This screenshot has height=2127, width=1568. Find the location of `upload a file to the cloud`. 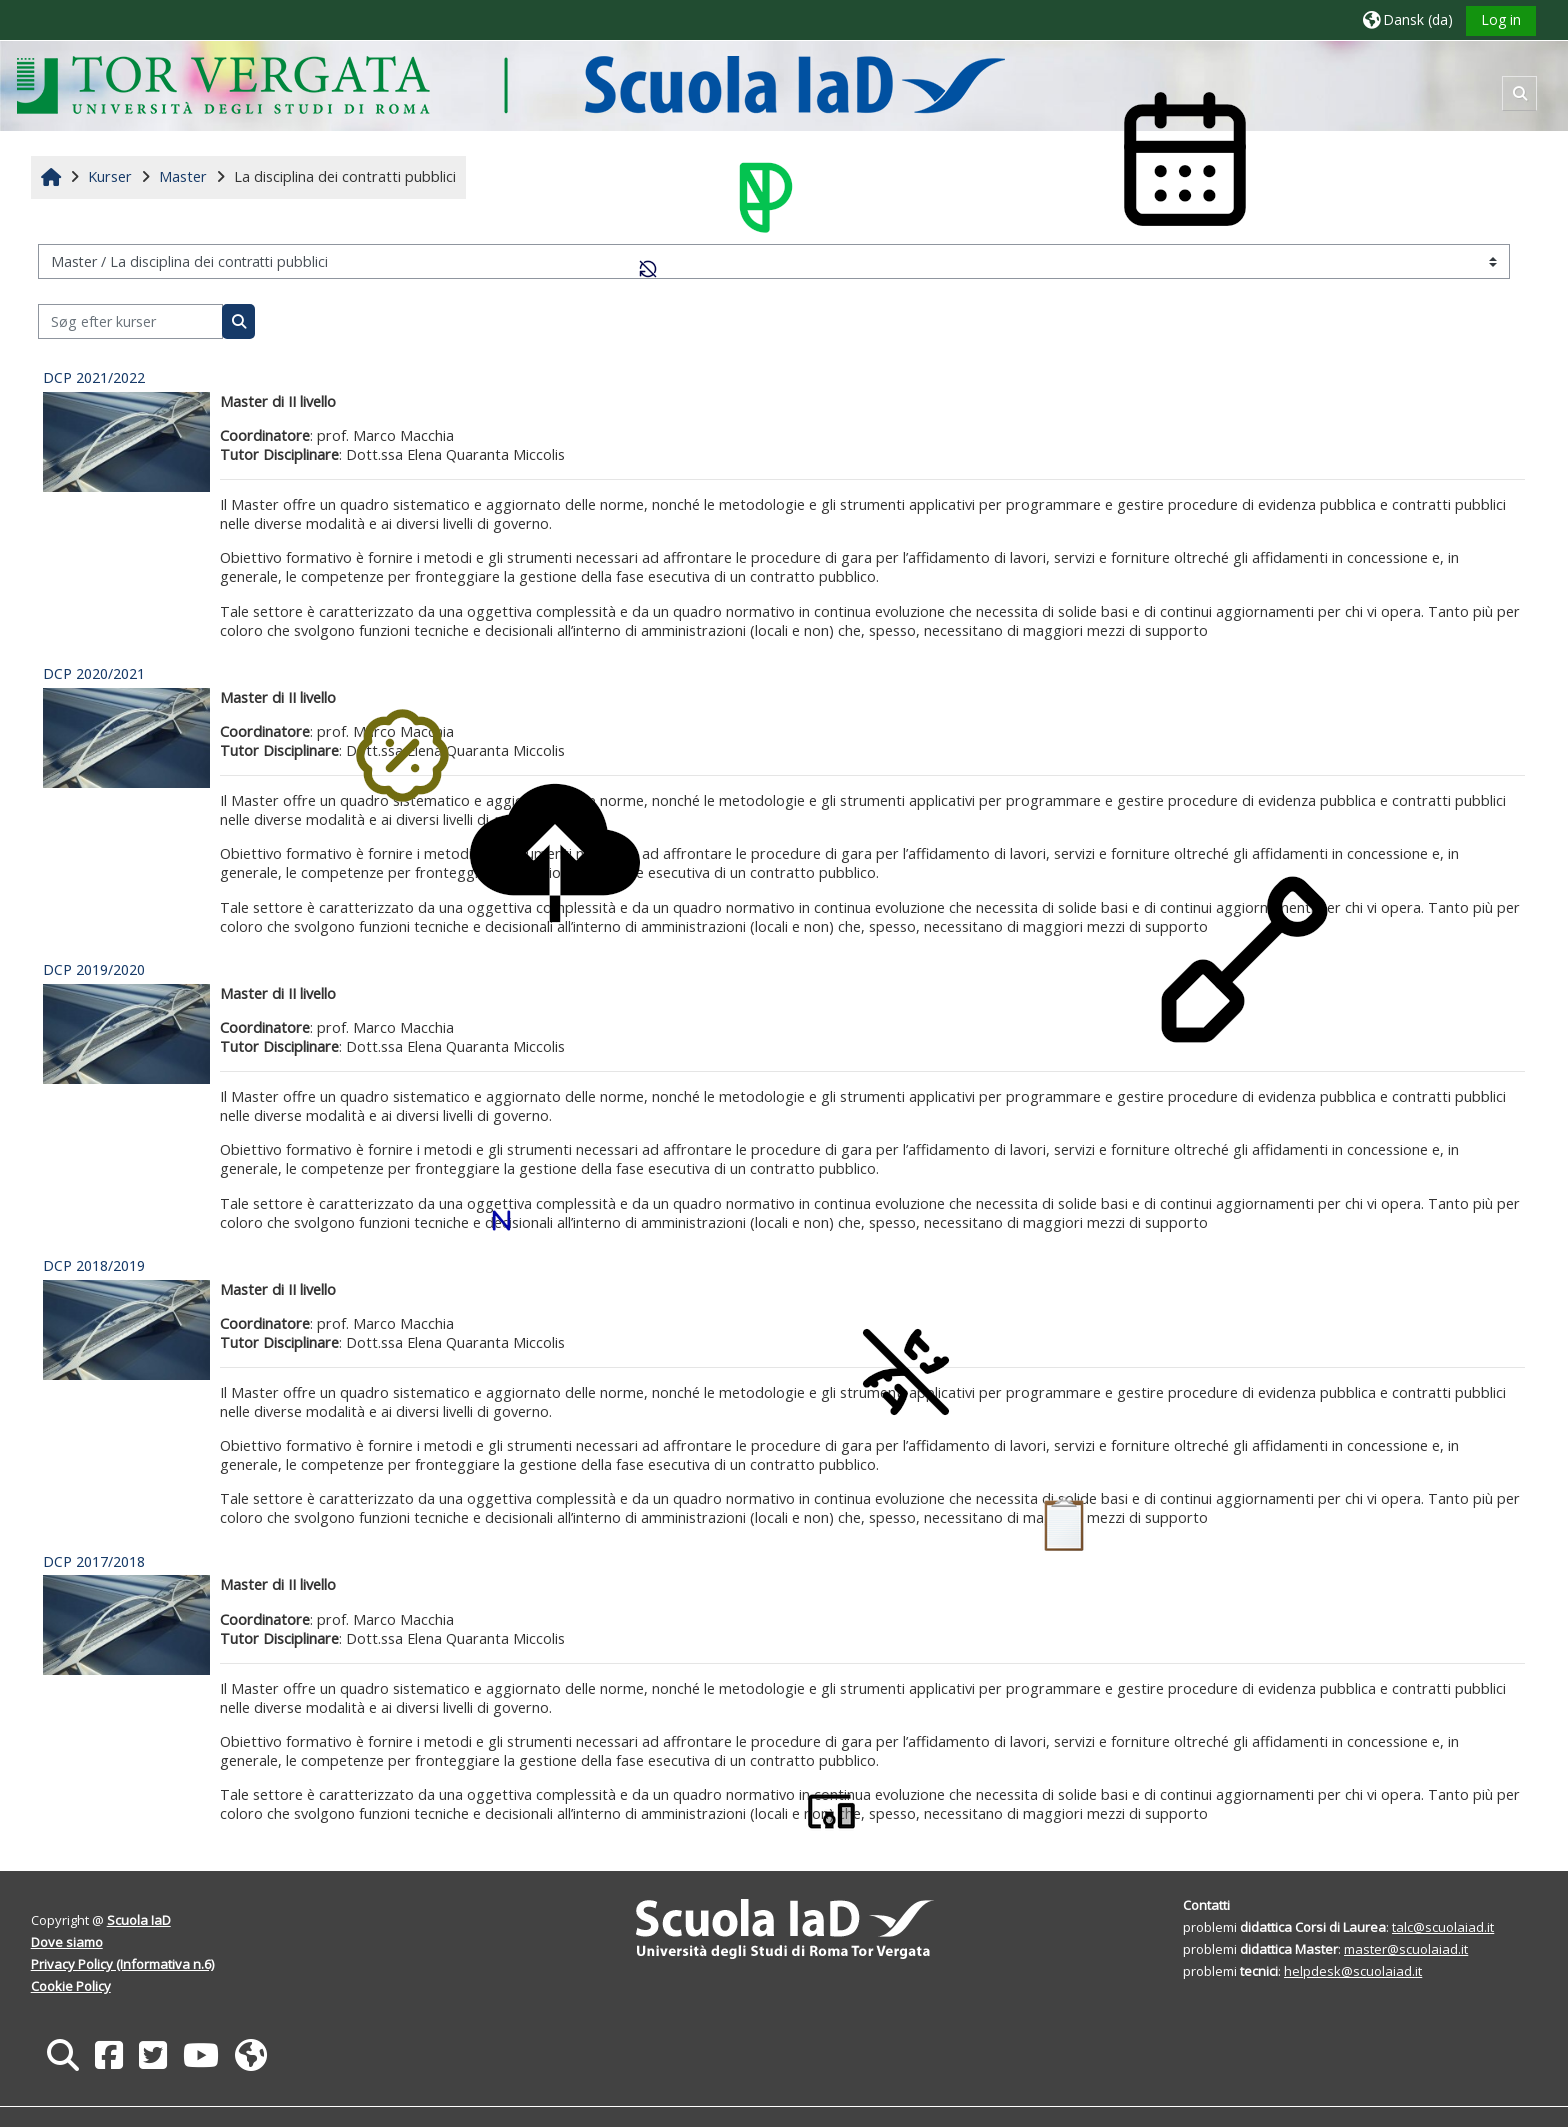

upload a file to the cloud is located at coordinates (555, 853).